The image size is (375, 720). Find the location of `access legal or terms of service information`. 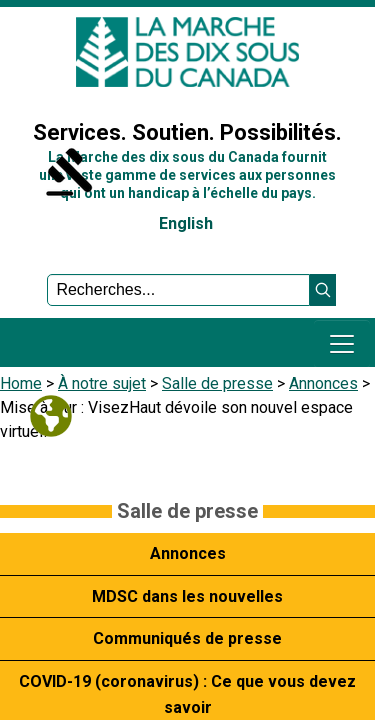

access legal or terms of service information is located at coordinates (71, 171).